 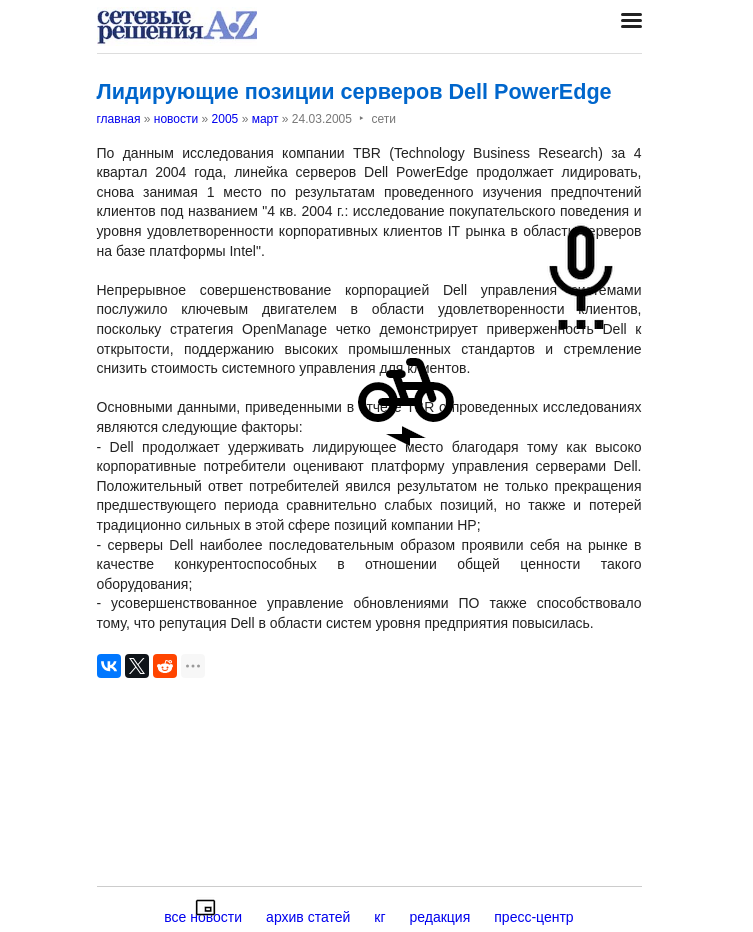 I want to click on enable picture-in-picture mode, so click(x=205, y=907).